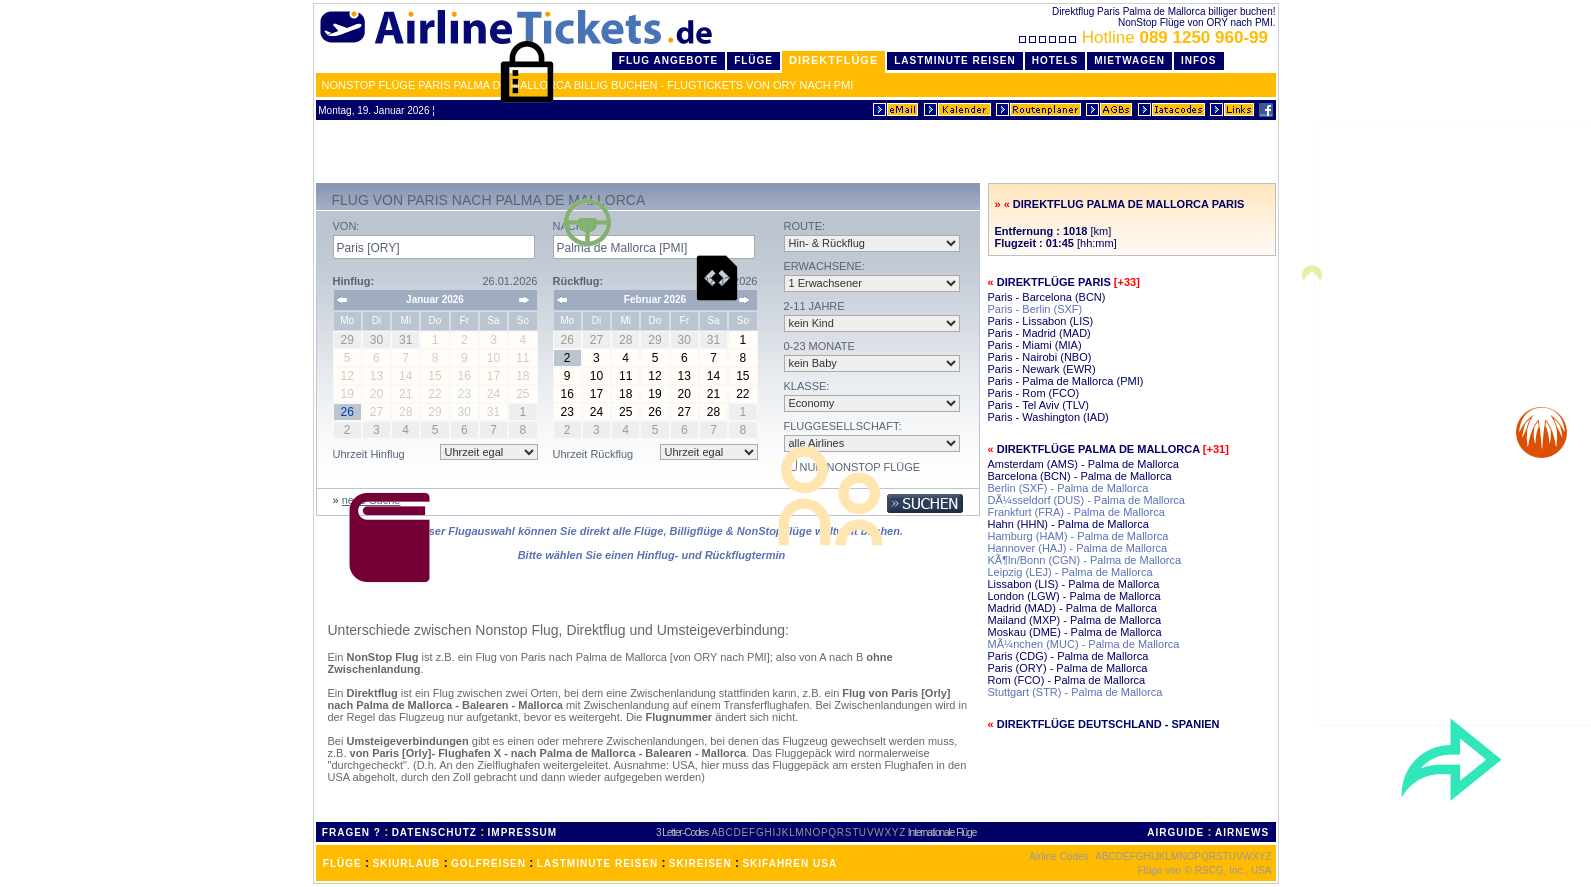 The width and height of the screenshot is (1591, 887). I want to click on access driving or navigation mode, so click(587, 222).